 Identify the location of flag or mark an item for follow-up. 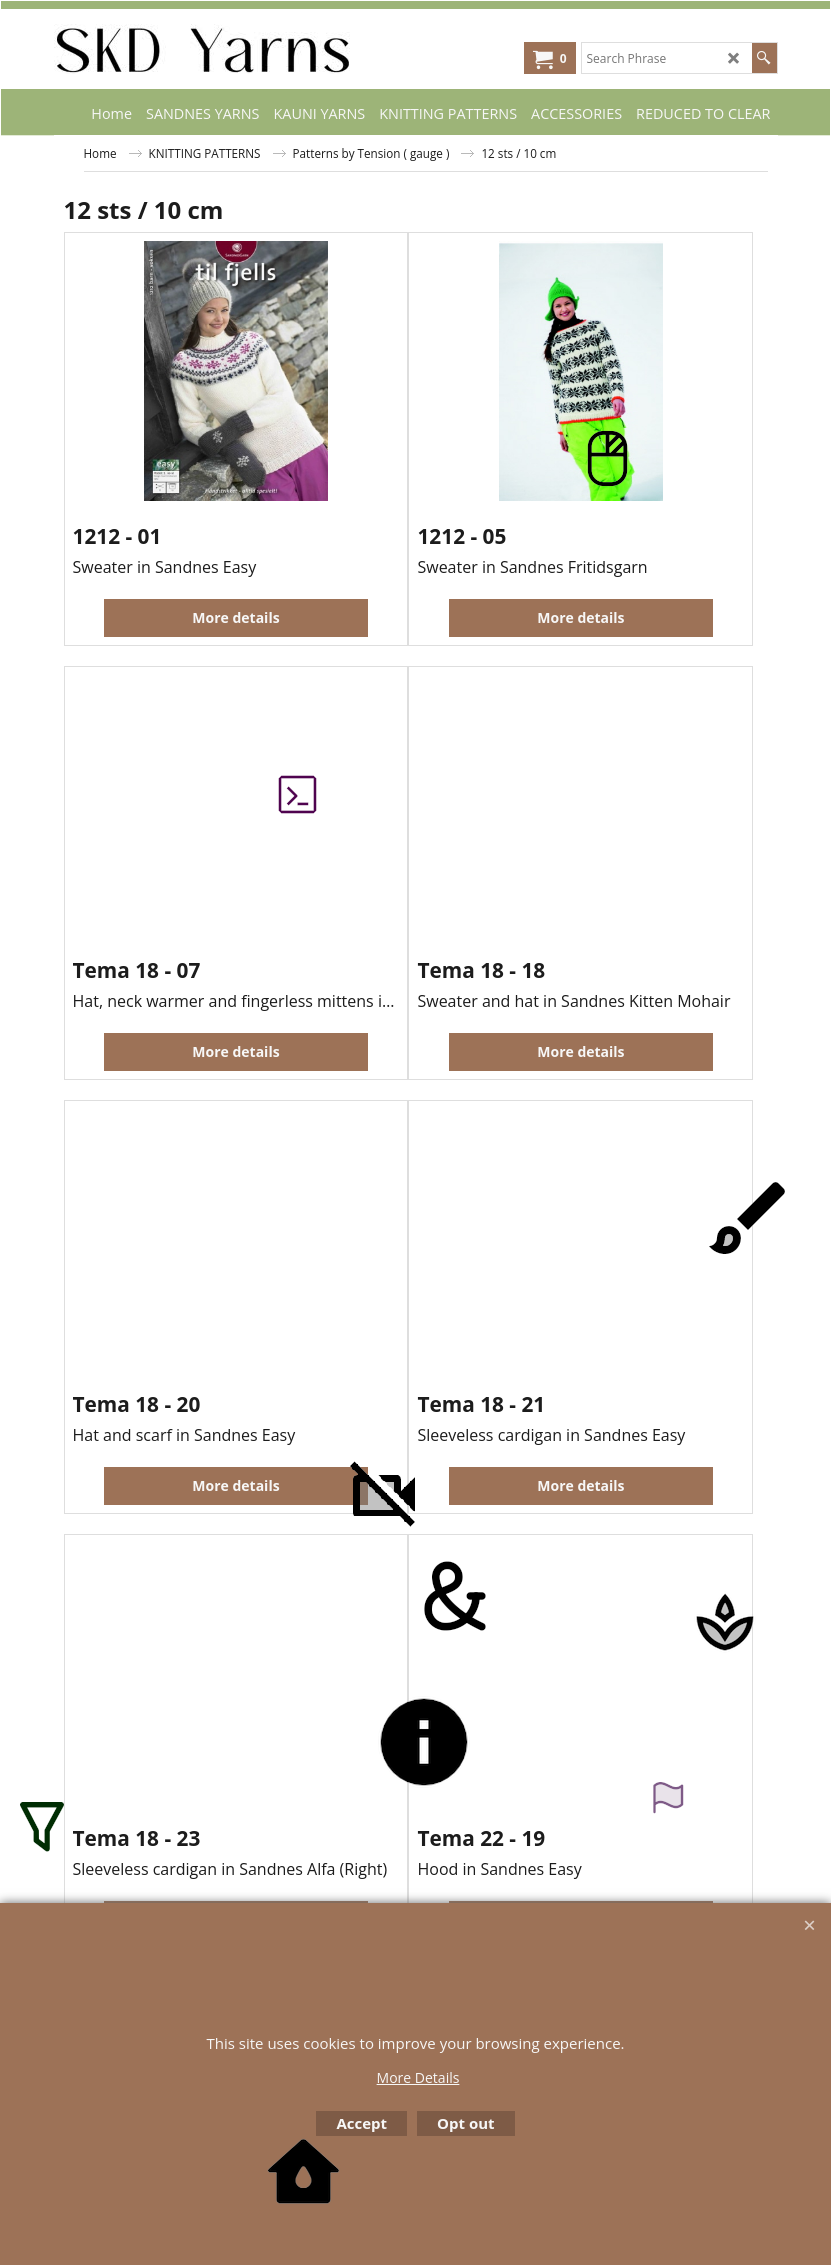
(667, 1797).